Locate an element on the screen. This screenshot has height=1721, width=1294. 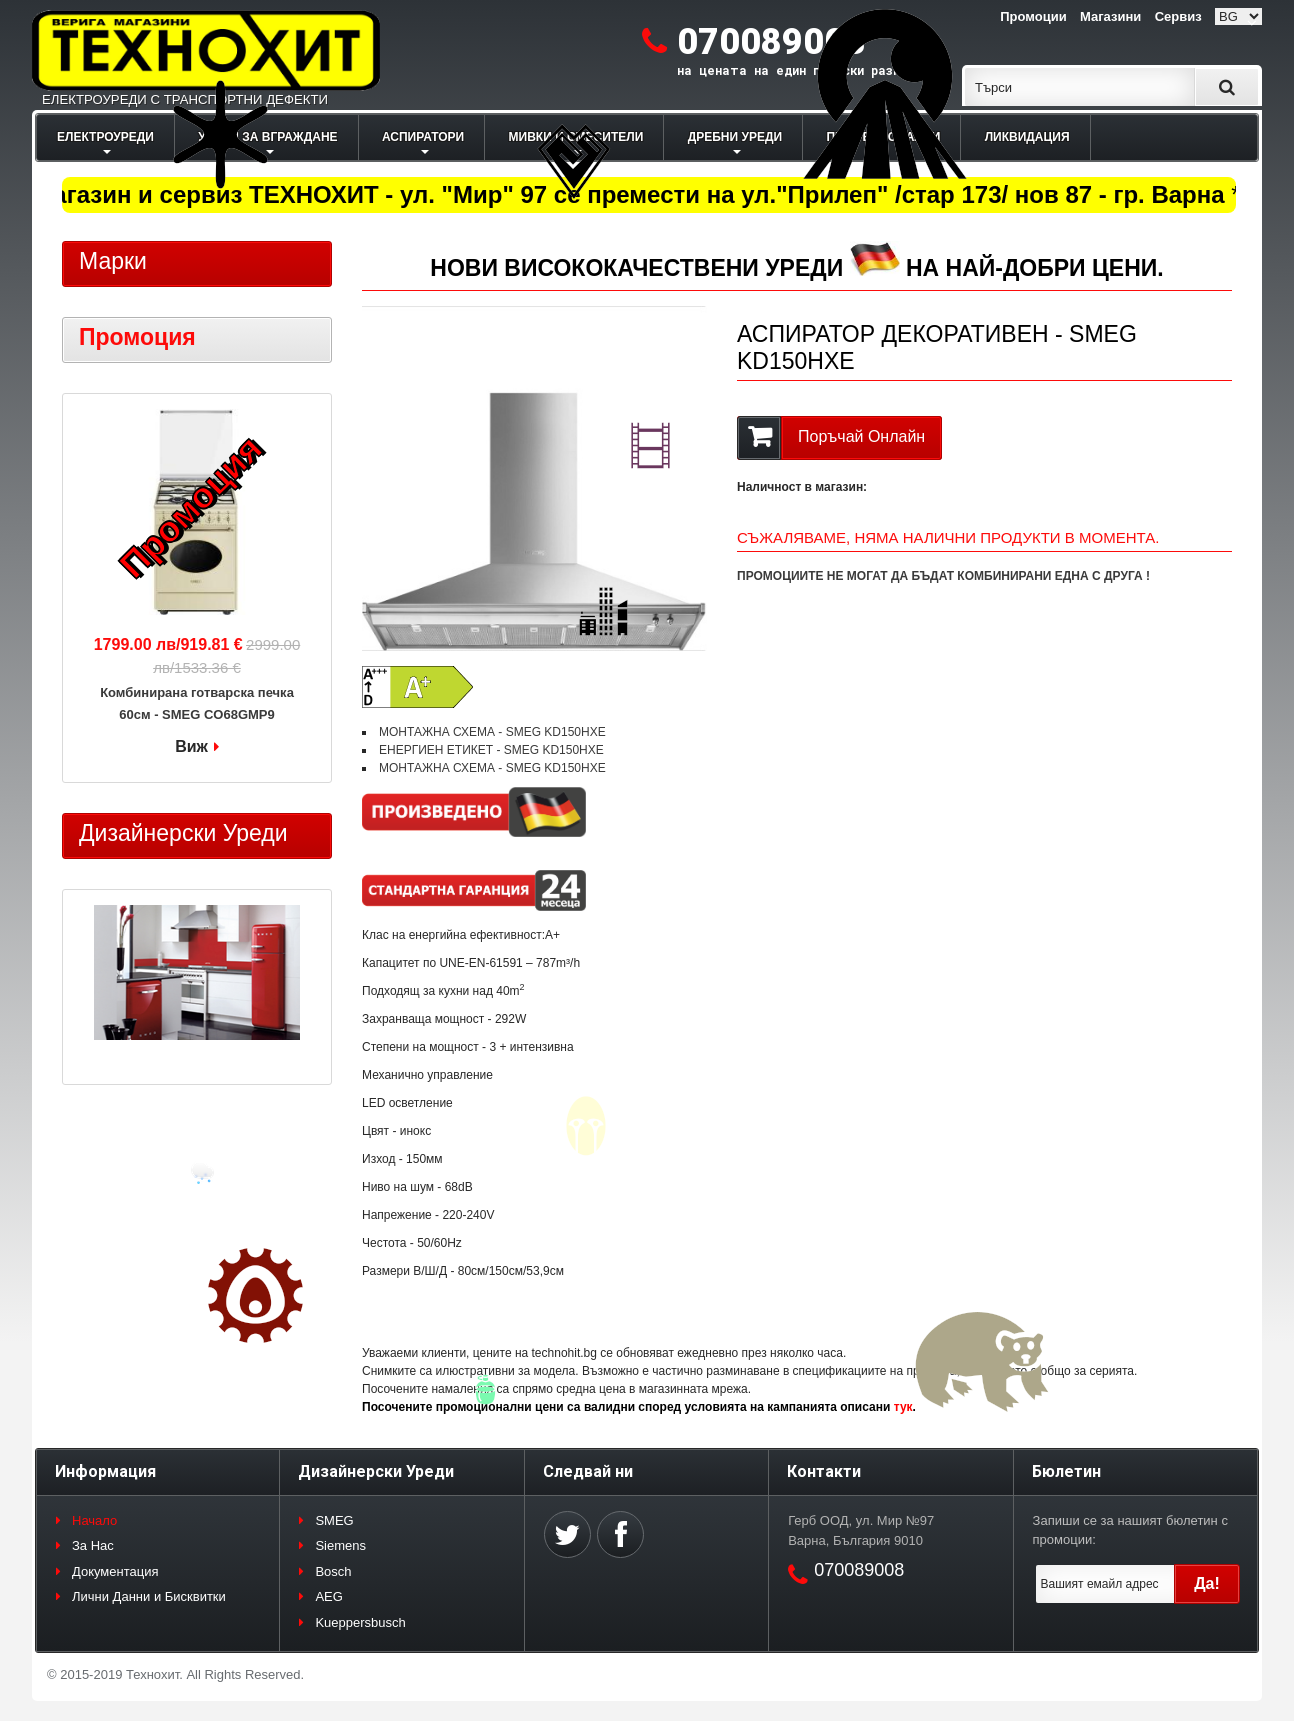
view city or urban location is located at coordinates (603, 611).